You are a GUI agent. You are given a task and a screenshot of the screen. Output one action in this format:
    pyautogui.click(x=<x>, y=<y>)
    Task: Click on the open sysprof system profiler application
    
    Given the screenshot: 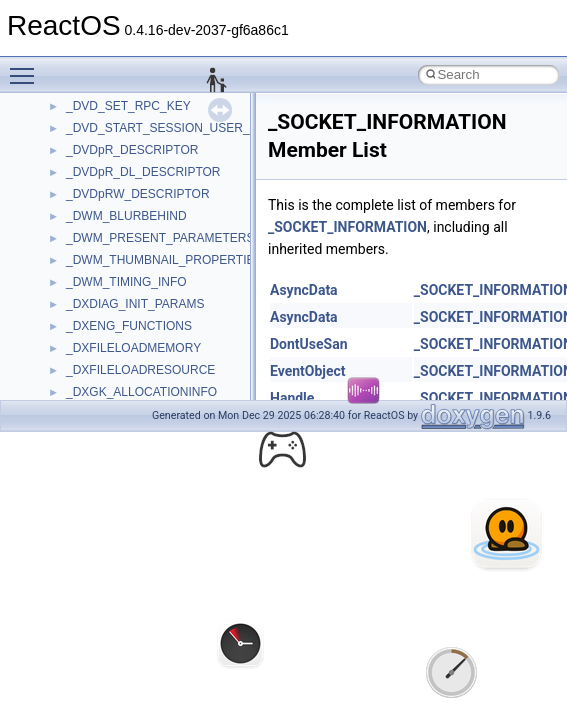 What is the action you would take?
    pyautogui.click(x=451, y=672)
    